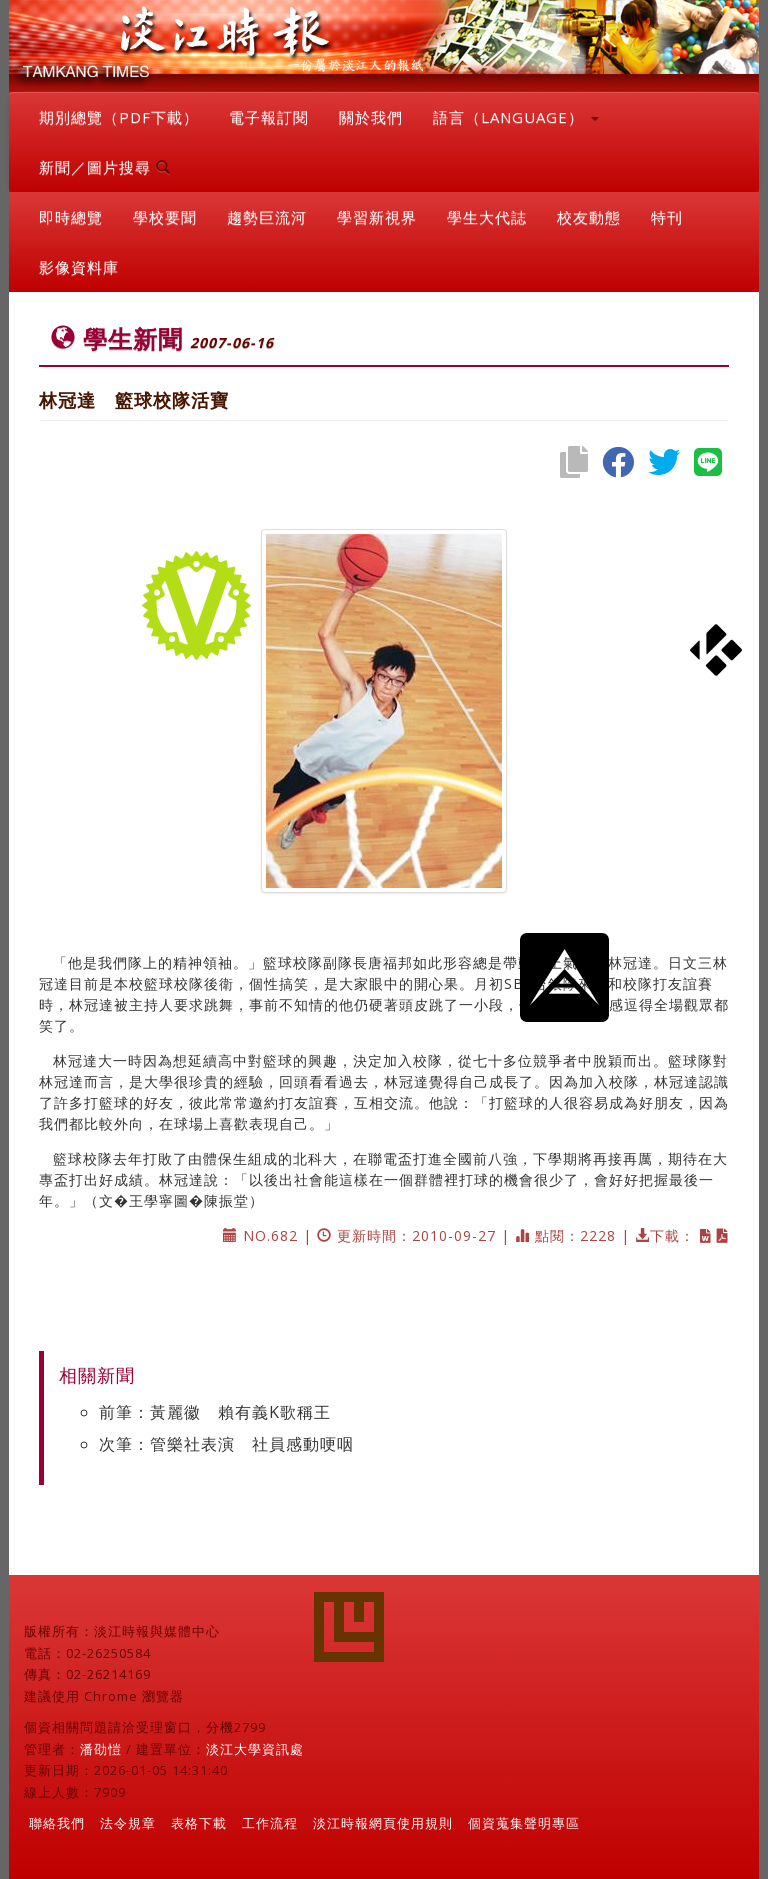 This screenshot has width=768, height=1879. I want to click on ark ecosystem logo, so click(564, 977).